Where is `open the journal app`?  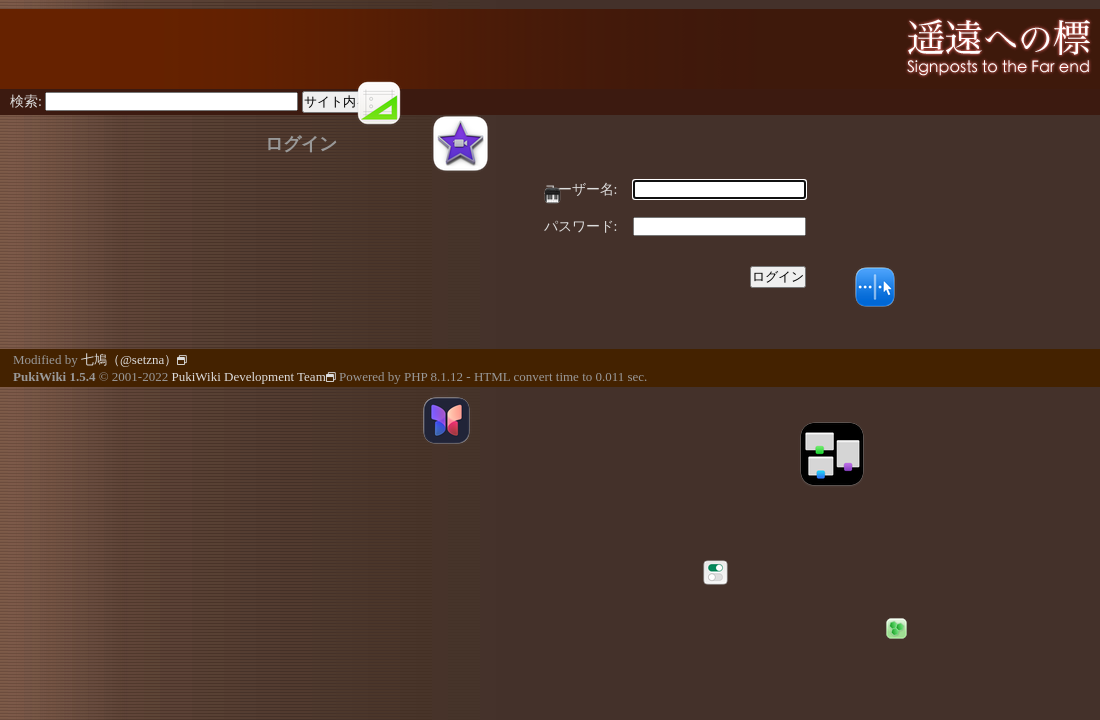 open the journal app is located at coordinates (446, 420).